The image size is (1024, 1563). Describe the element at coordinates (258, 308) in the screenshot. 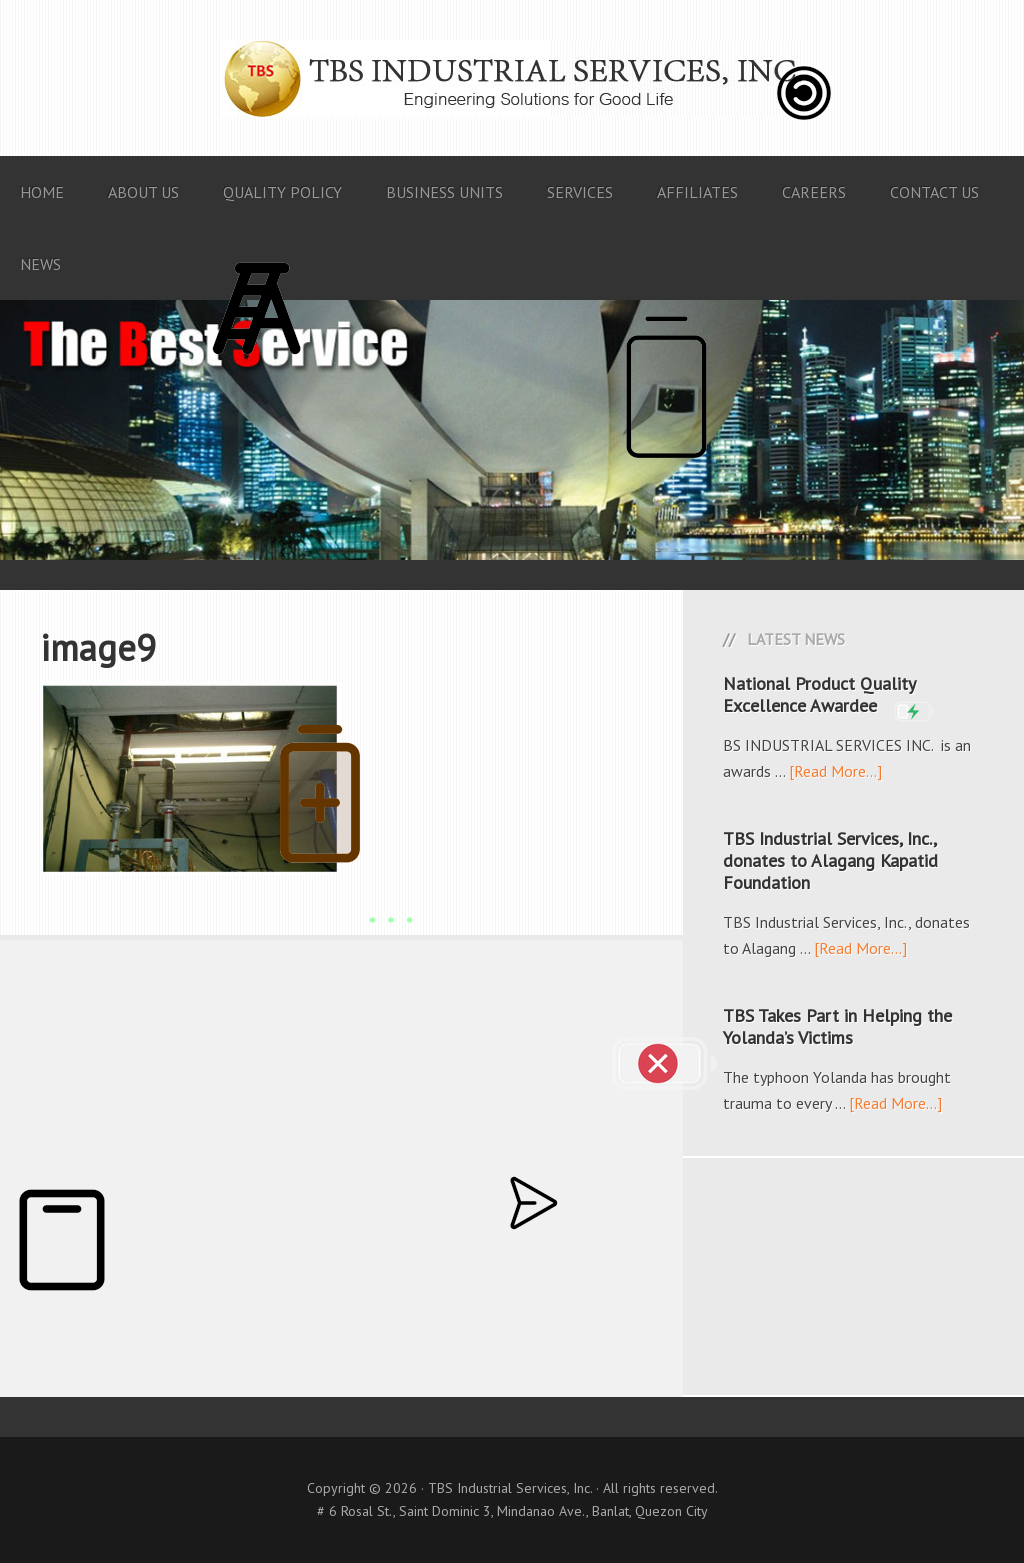

I see `access tools or equipment section` at that location.